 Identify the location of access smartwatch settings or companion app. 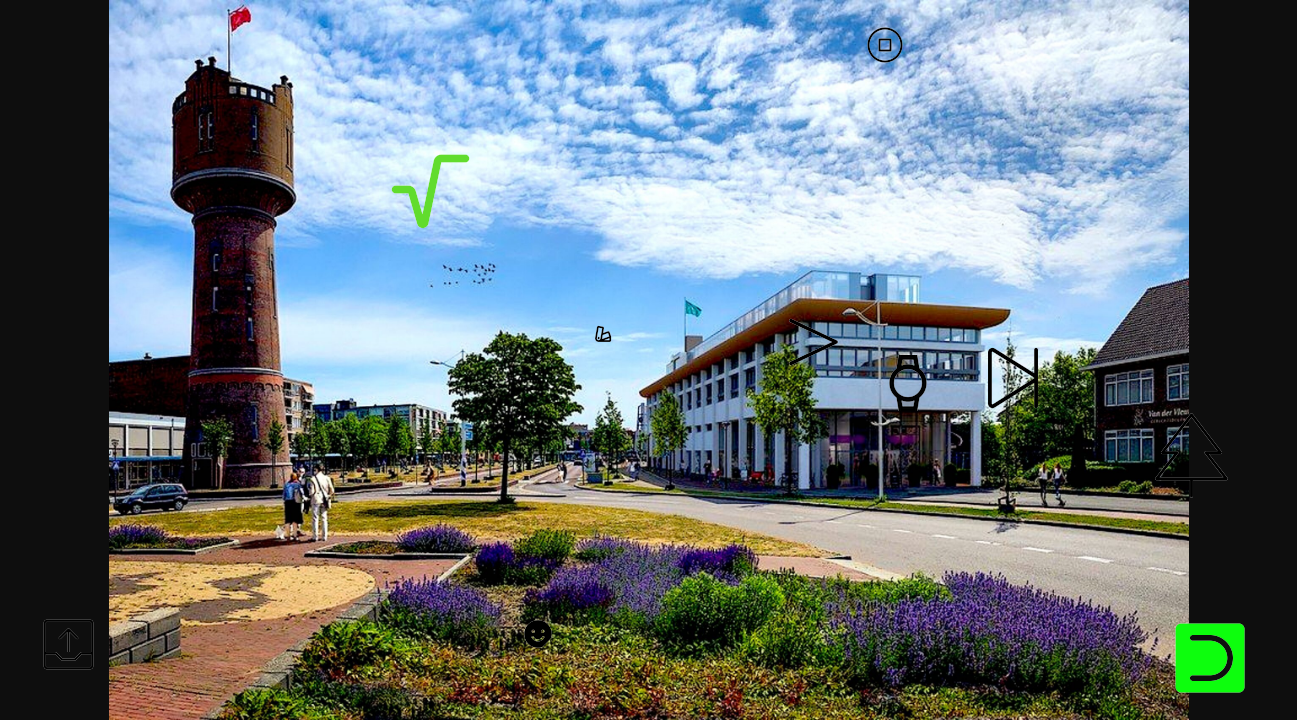
(908, 383).